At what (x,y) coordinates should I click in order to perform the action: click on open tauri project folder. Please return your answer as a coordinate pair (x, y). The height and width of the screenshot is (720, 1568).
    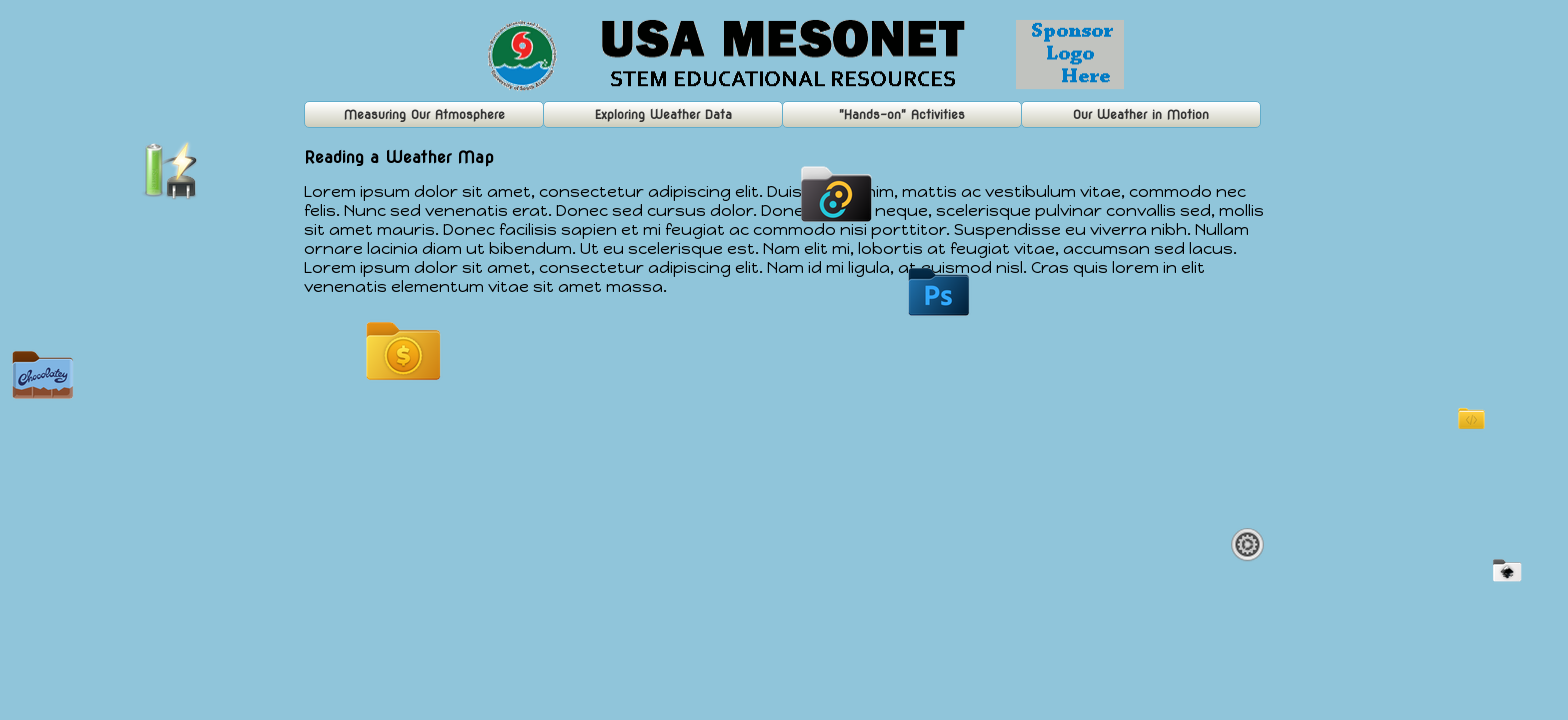
    Looking at the image, I should click on (836, 196).